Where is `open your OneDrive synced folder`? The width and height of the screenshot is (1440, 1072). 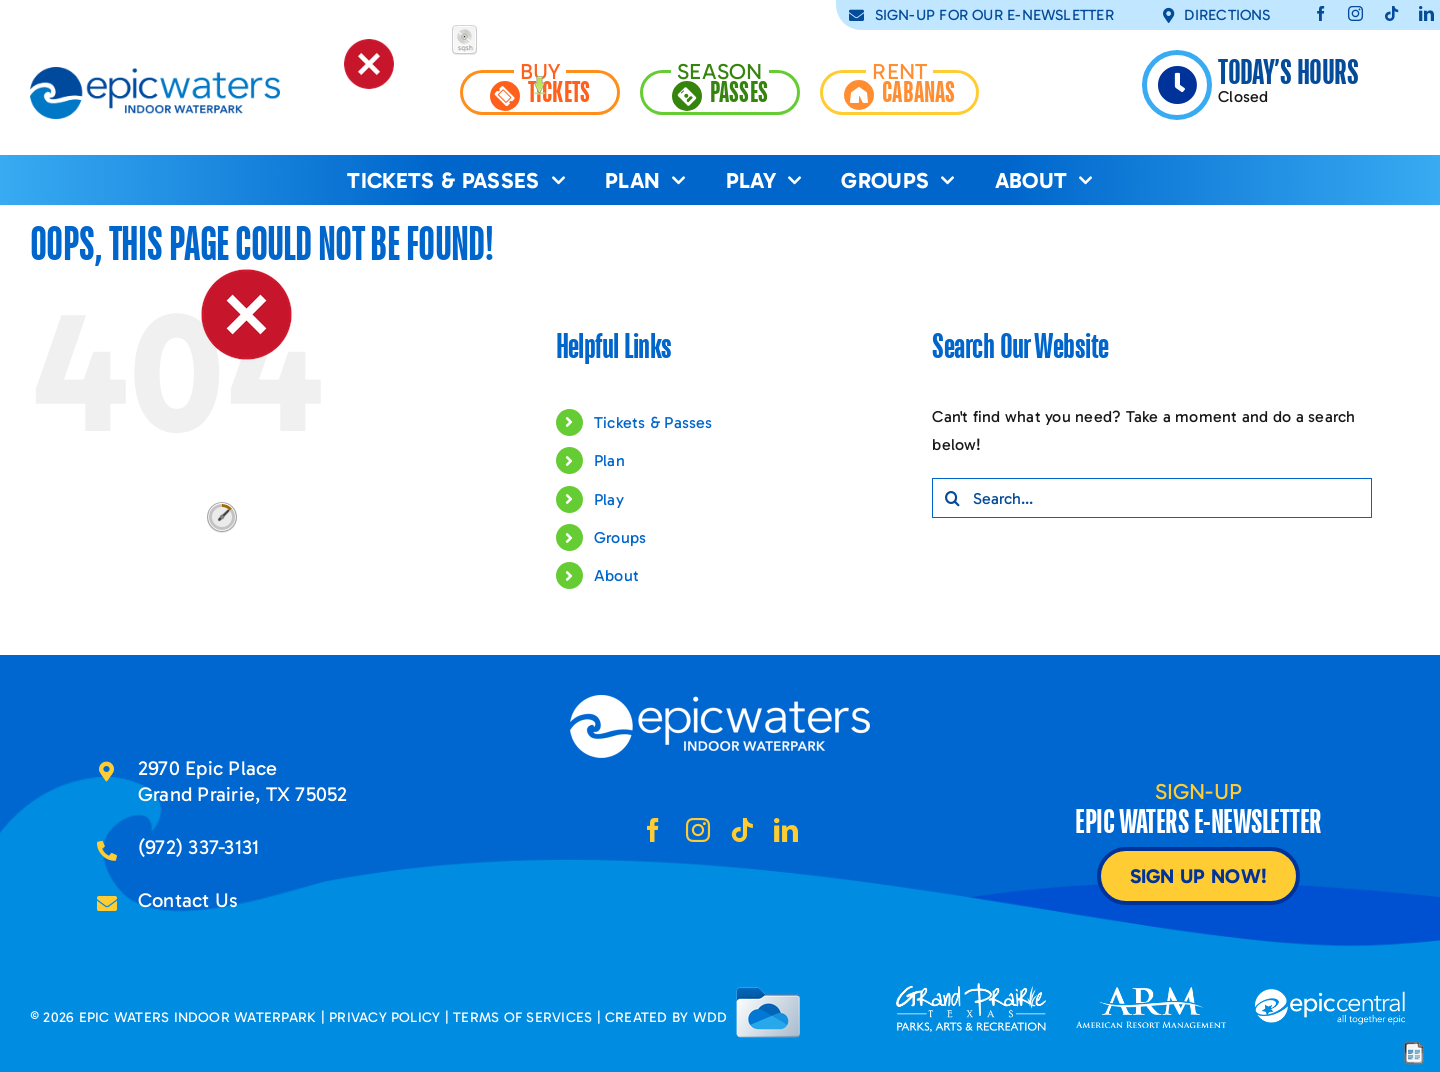
open your OneDrive synced folder is located at coordinates (768, 1014).